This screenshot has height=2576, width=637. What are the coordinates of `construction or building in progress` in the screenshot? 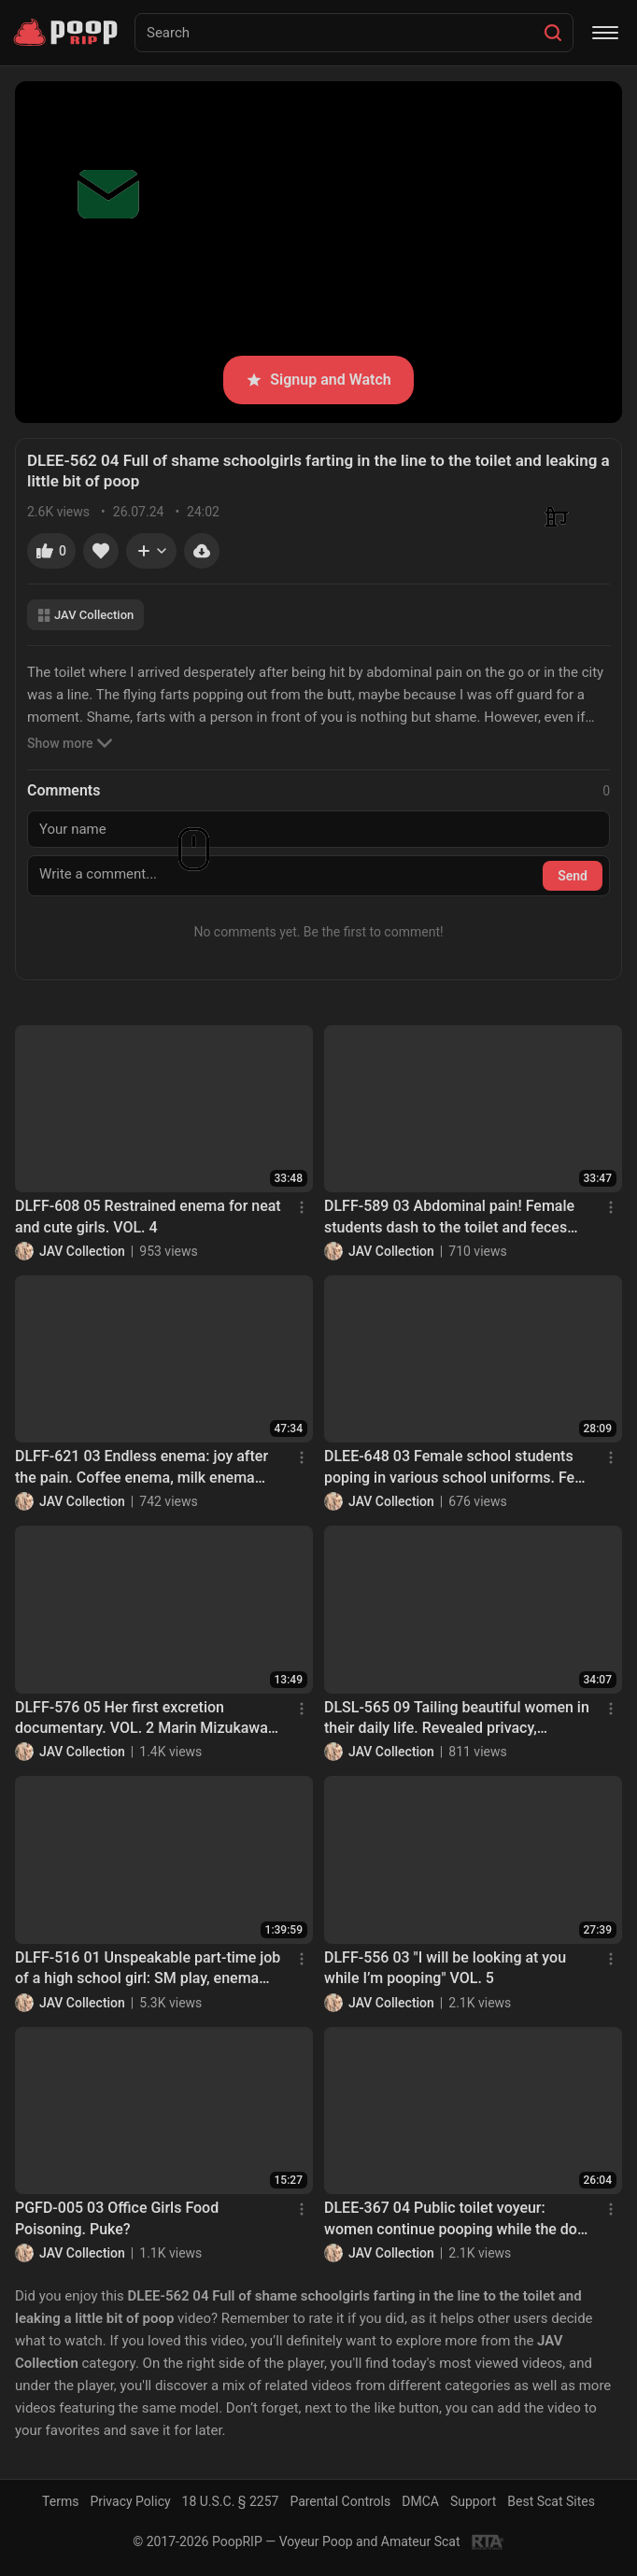 It's located at (556, 516).